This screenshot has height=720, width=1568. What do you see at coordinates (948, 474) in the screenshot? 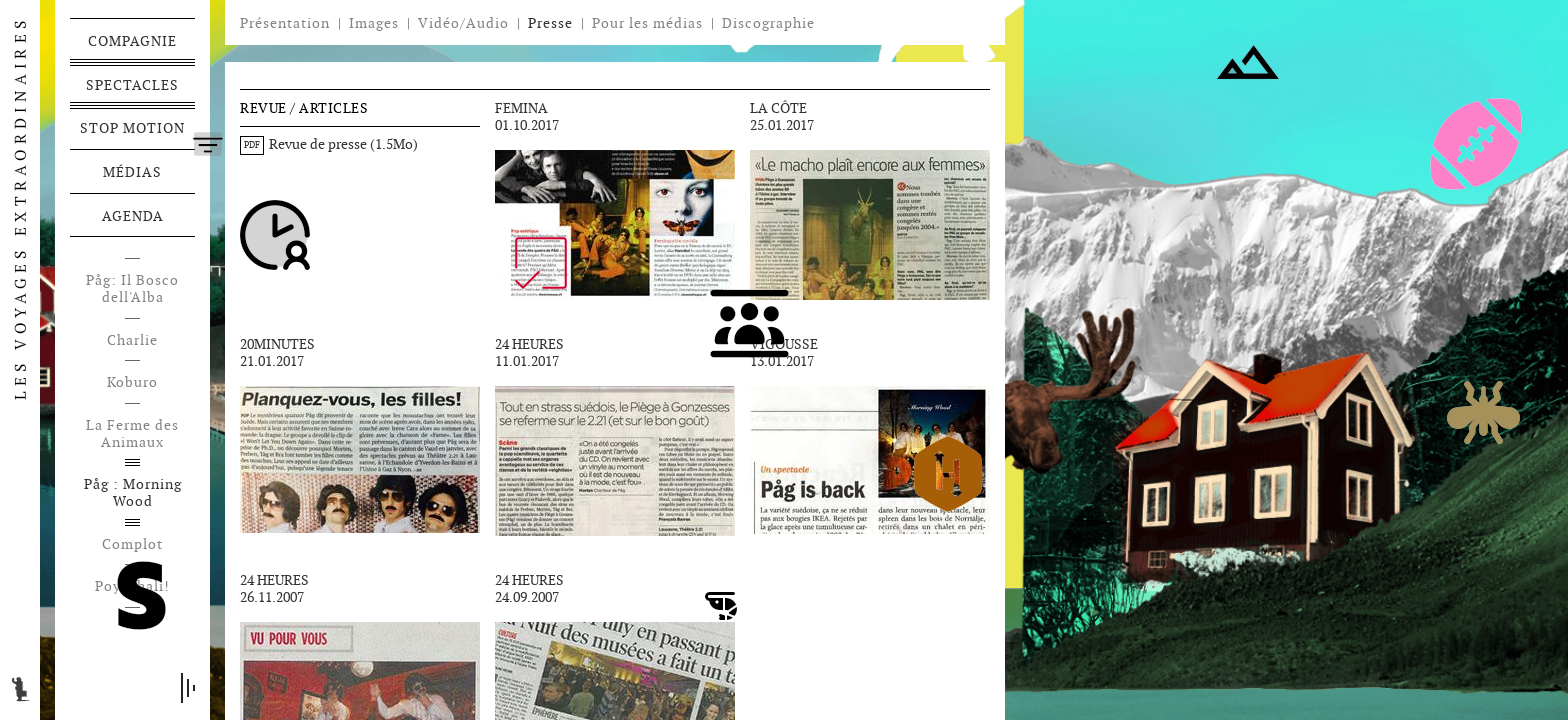
I see `hackerrank logo` at bounding box center [948, 474].